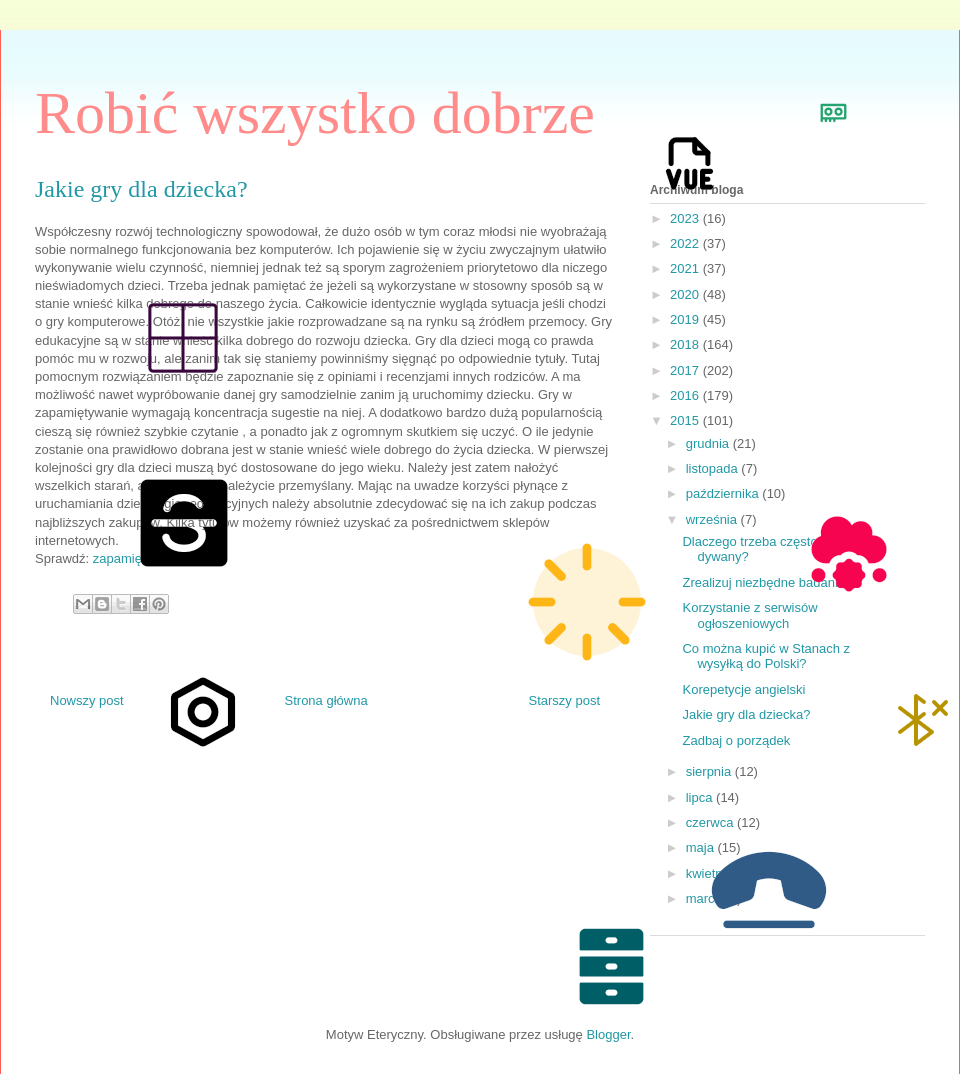 This screenshot has height=1074, width=960. Describe the element at coordinates (833, 112) in the screenshot. I see `view graphics card information` at that location.